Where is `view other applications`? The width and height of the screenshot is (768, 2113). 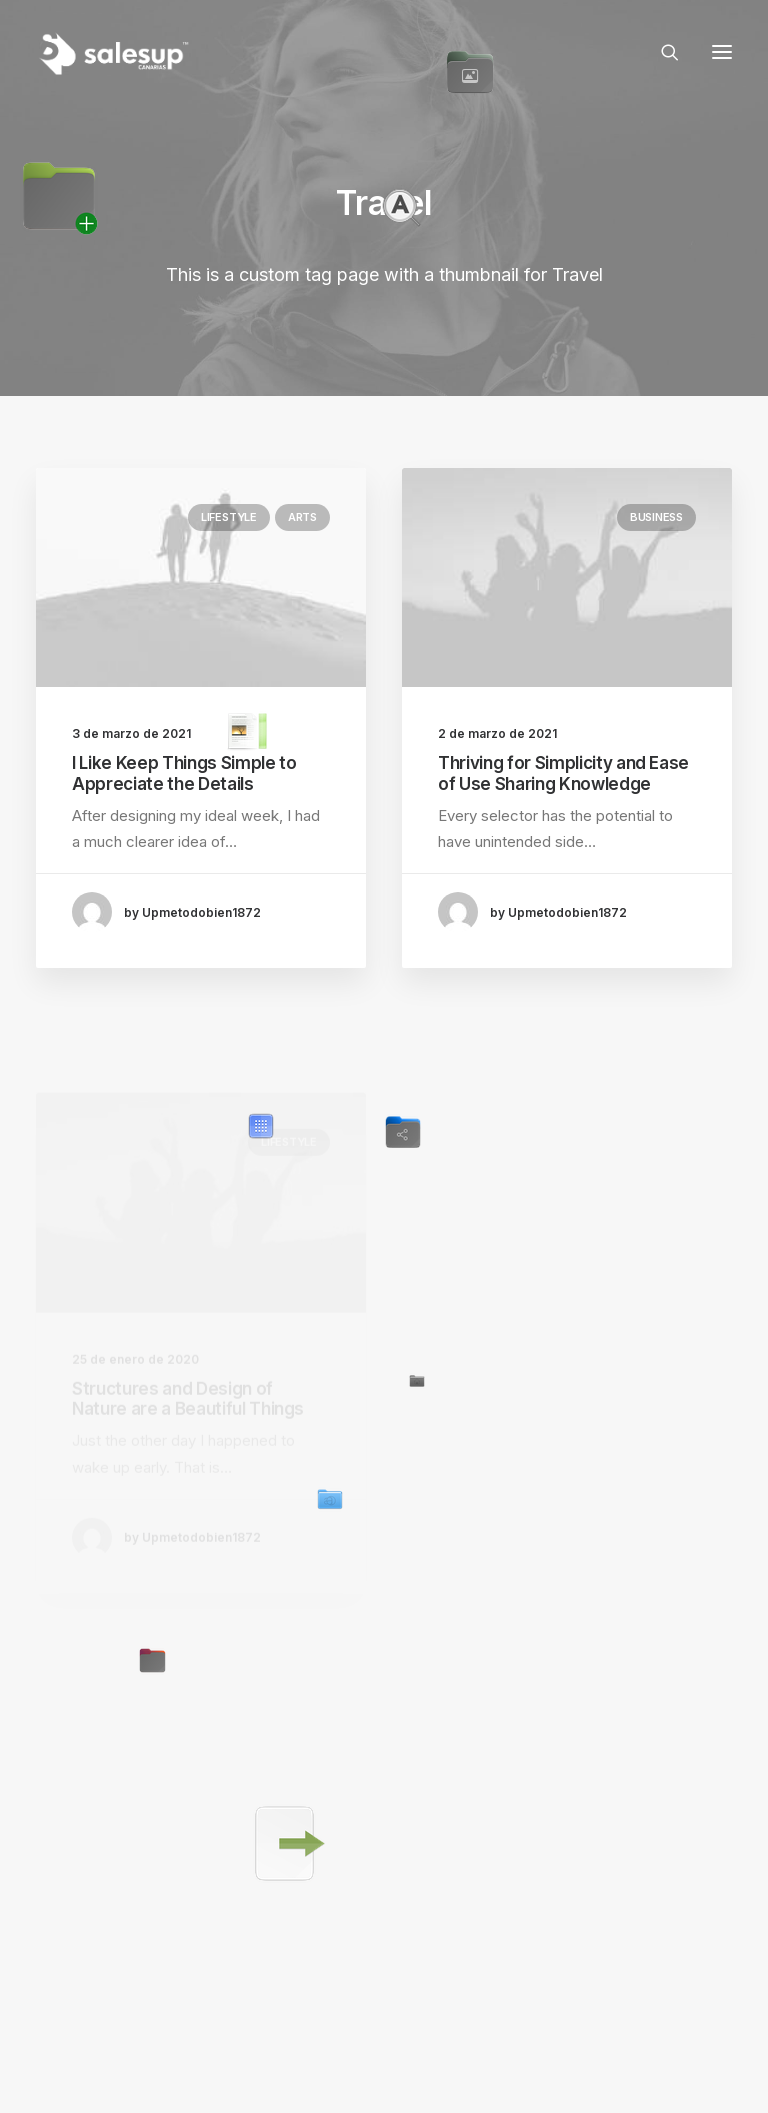 view other applications is located at coordinates (261, 1126).